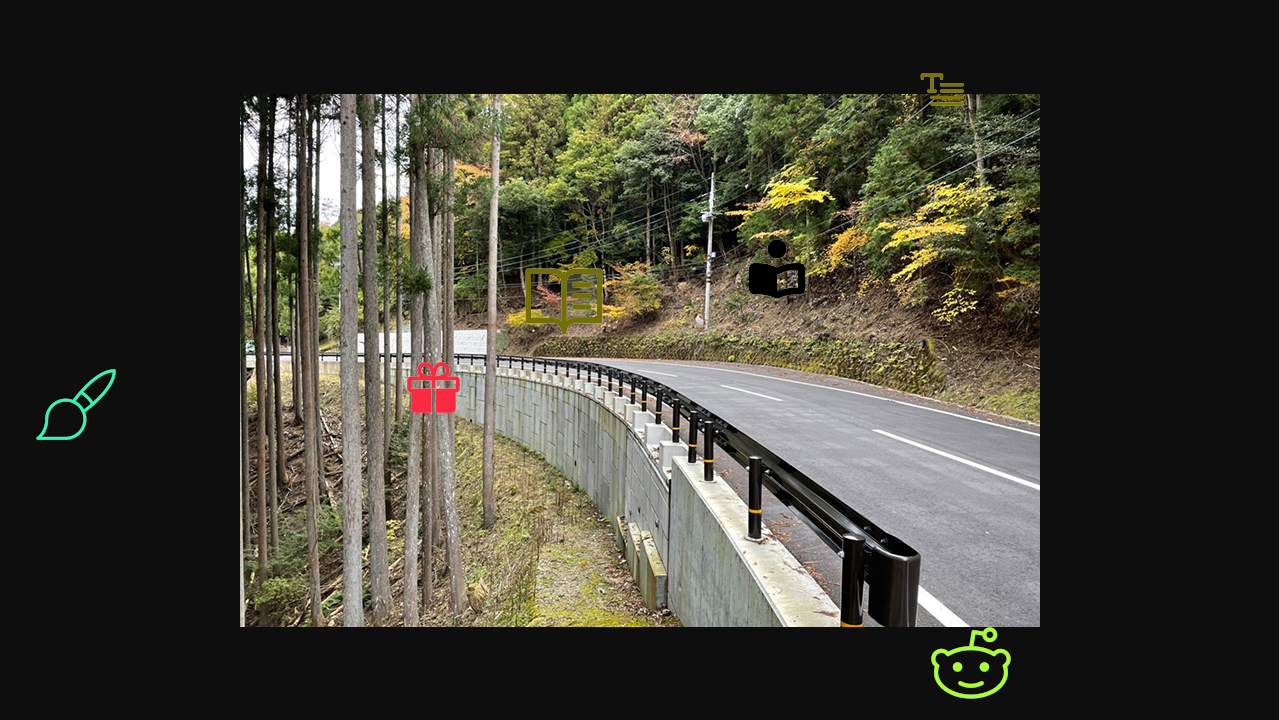 This screenshot has width=1279, height=720. Describe the element at coordinates (433, 390) in the screenshot. I see `view or redeem a gift` at that location.